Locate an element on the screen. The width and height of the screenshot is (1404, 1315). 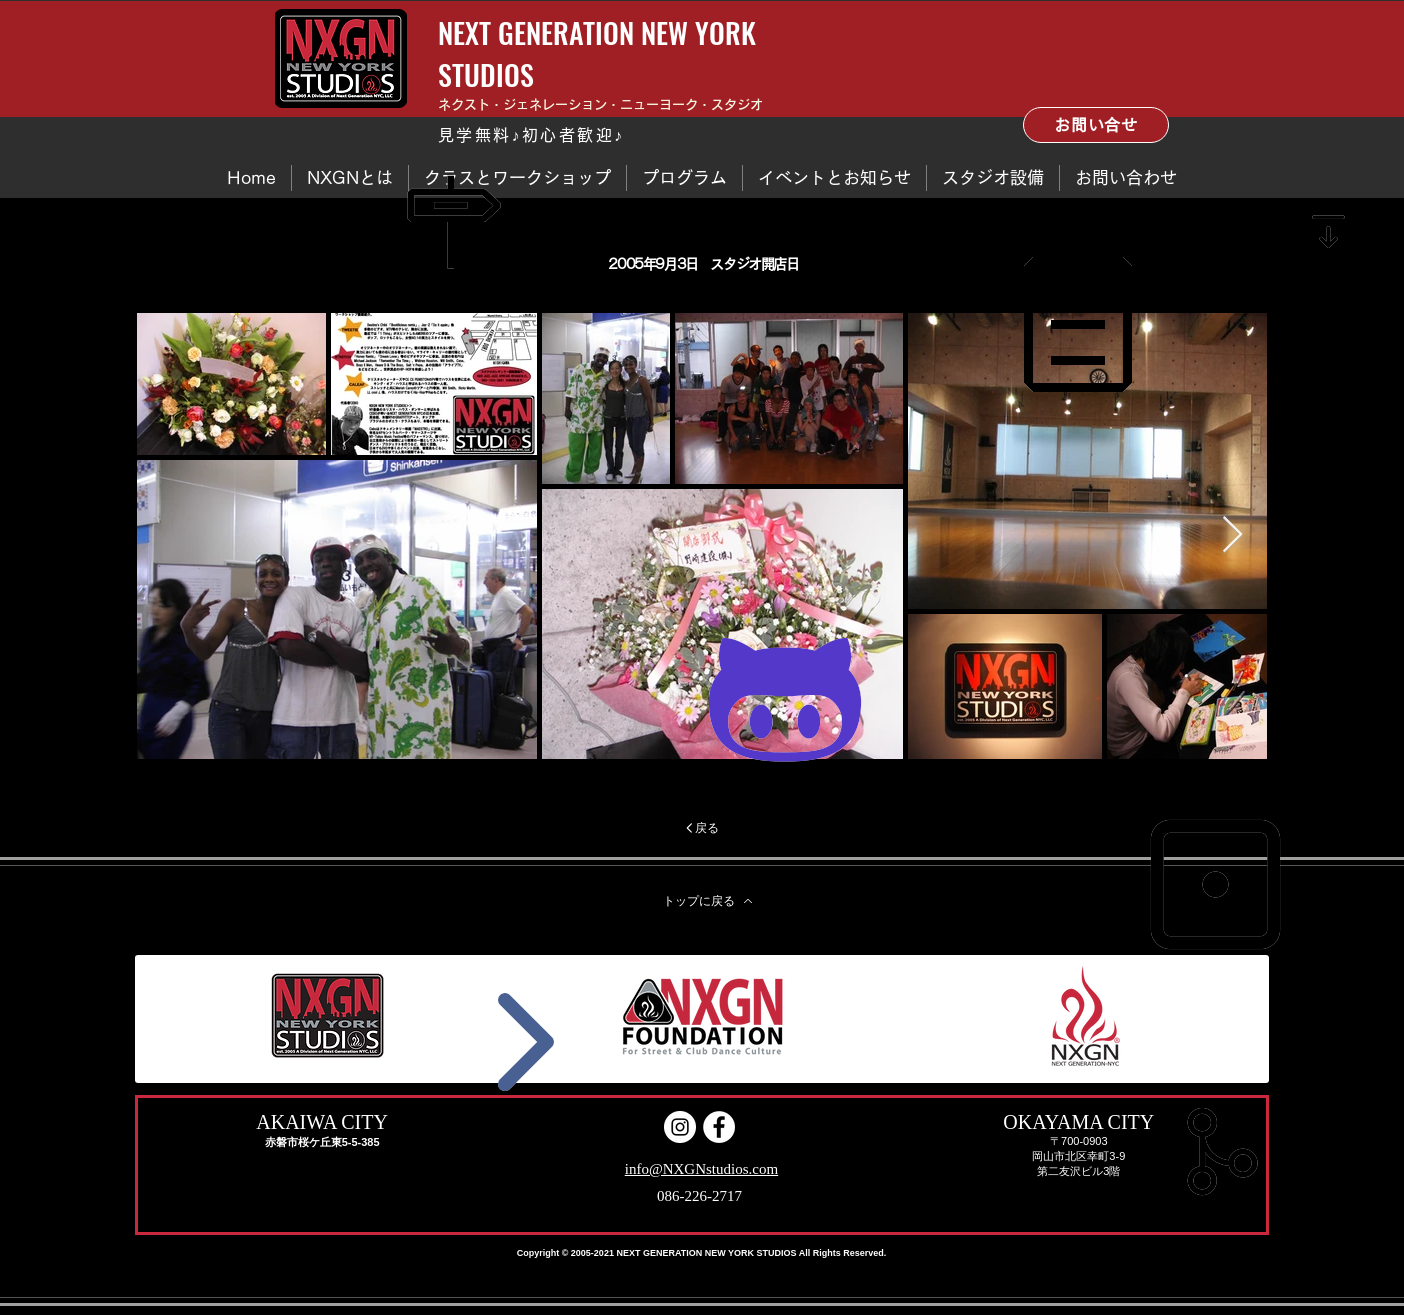
merge branches in version control is located at coordinates (1222, 1154).